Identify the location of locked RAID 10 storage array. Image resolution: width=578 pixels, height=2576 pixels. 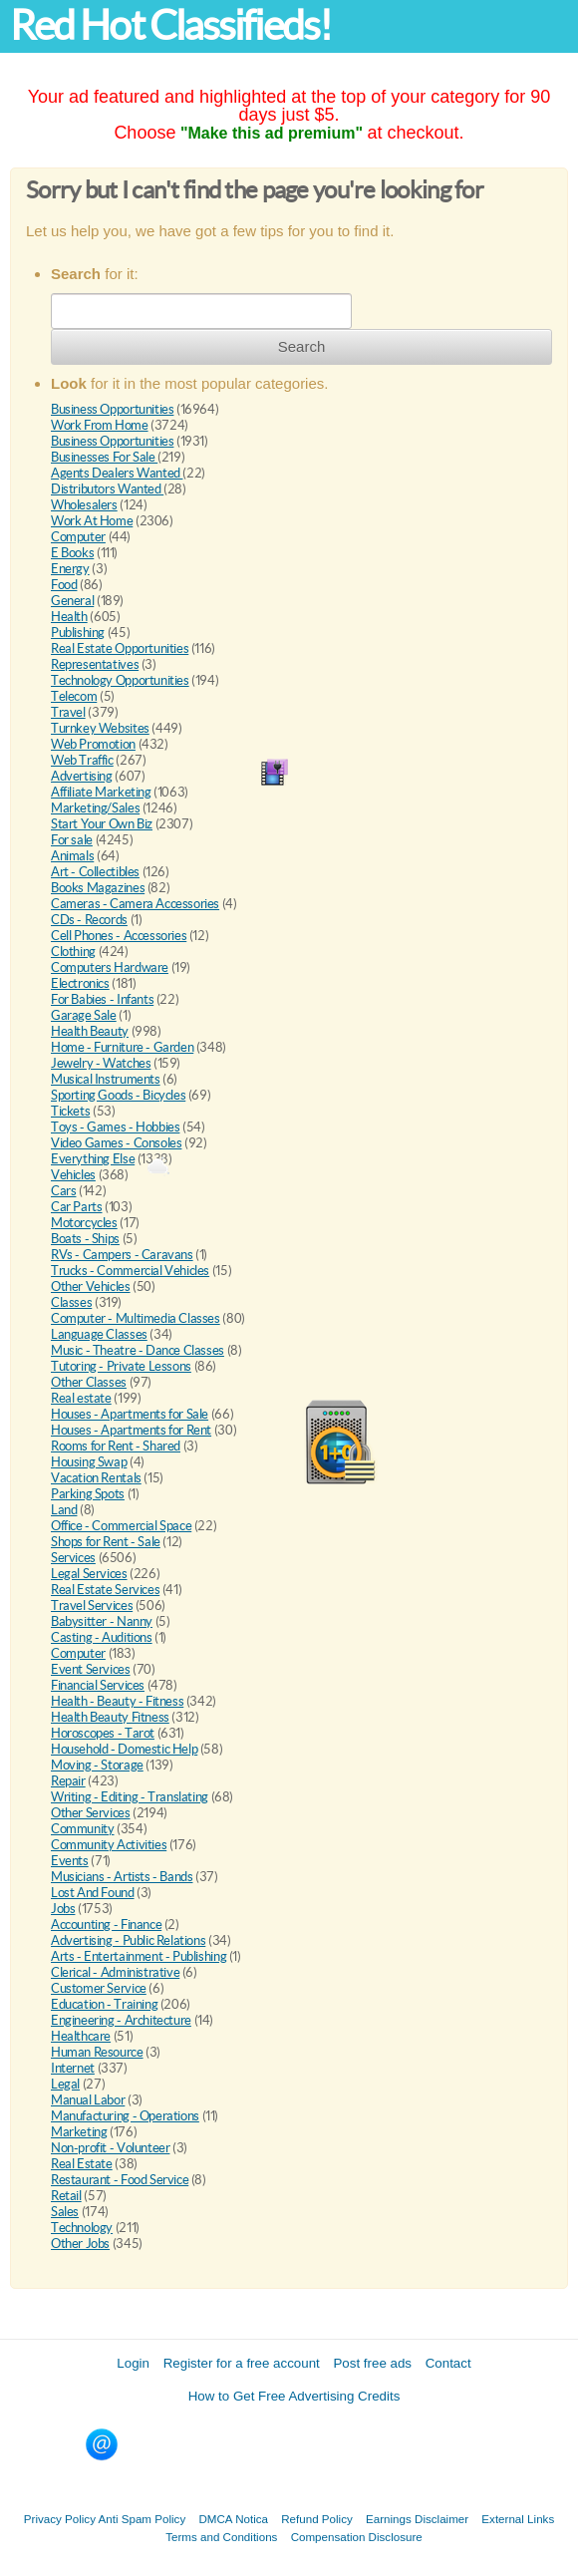
(336, 1442).